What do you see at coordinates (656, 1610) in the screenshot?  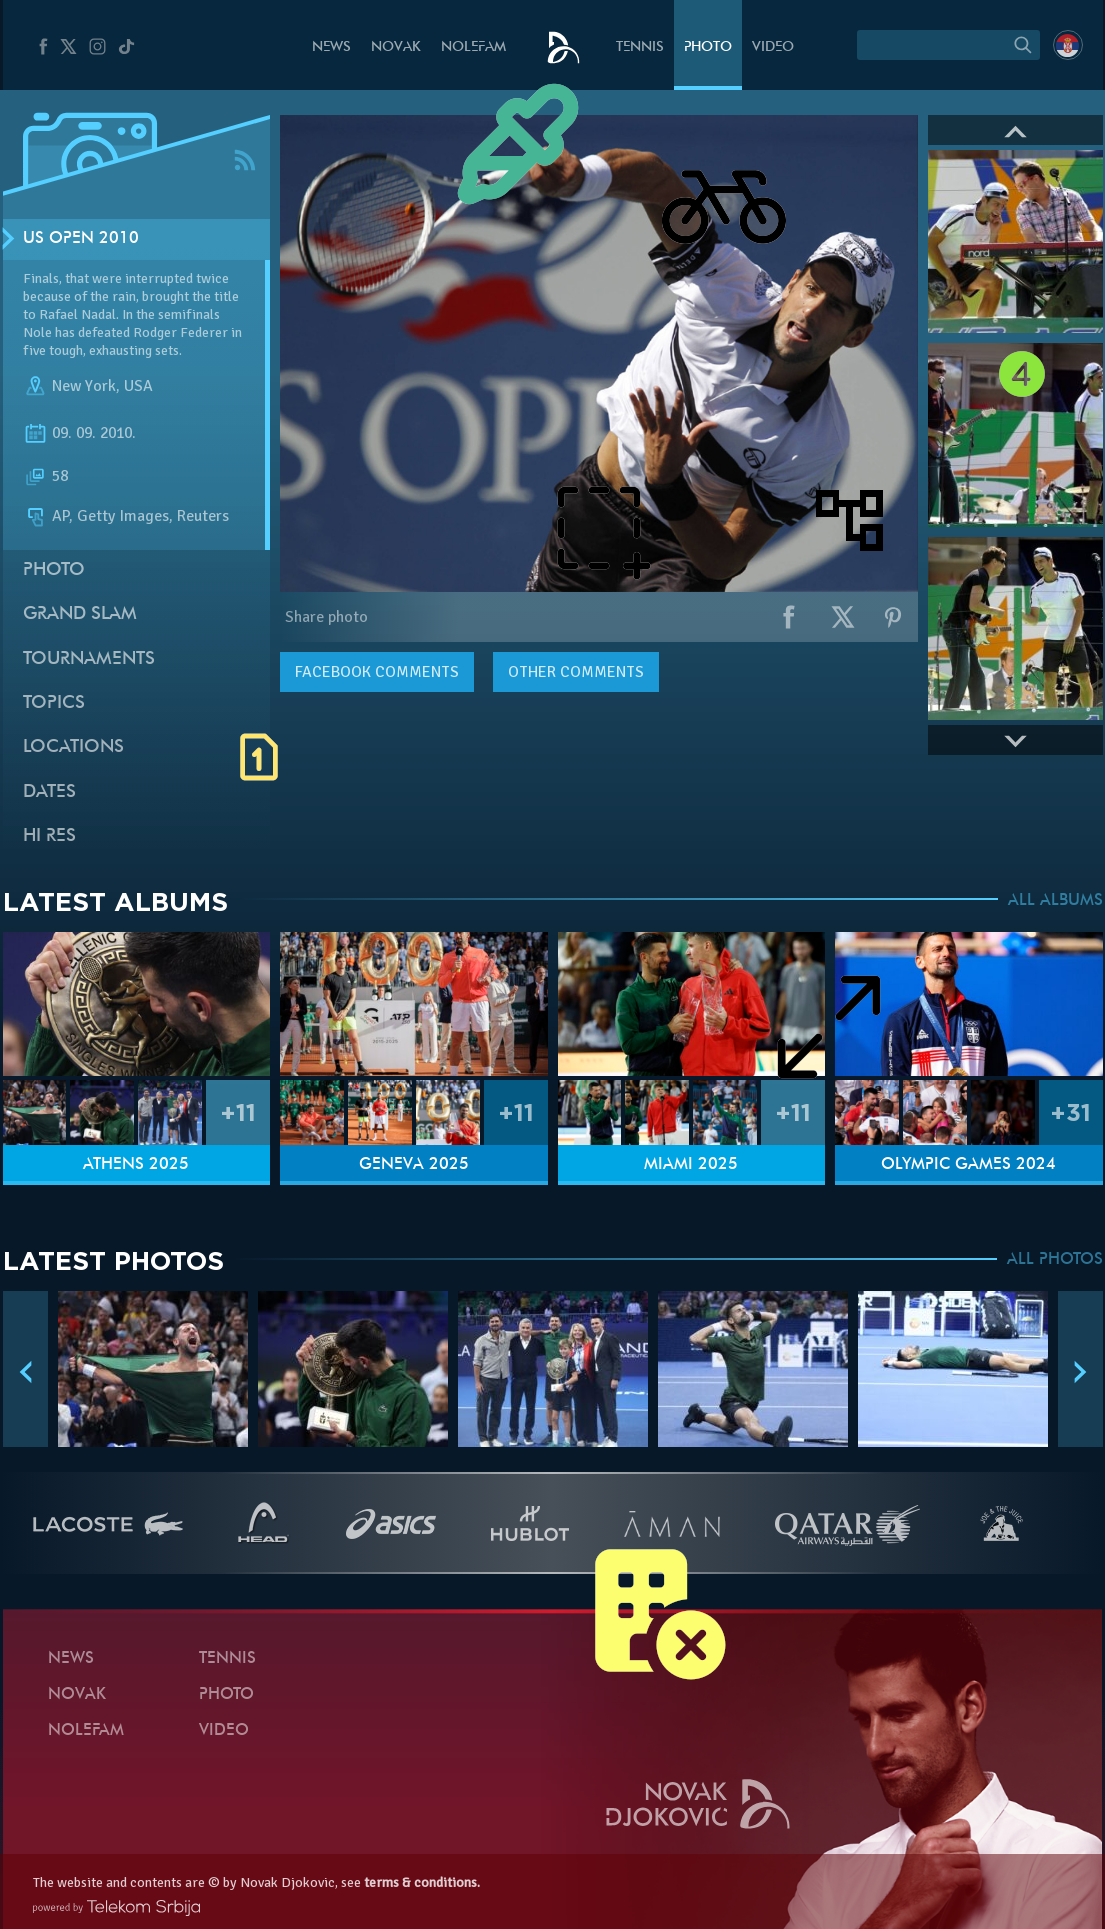 I see `remove a building or property from saved locations` at bounding box center [656, 1610].